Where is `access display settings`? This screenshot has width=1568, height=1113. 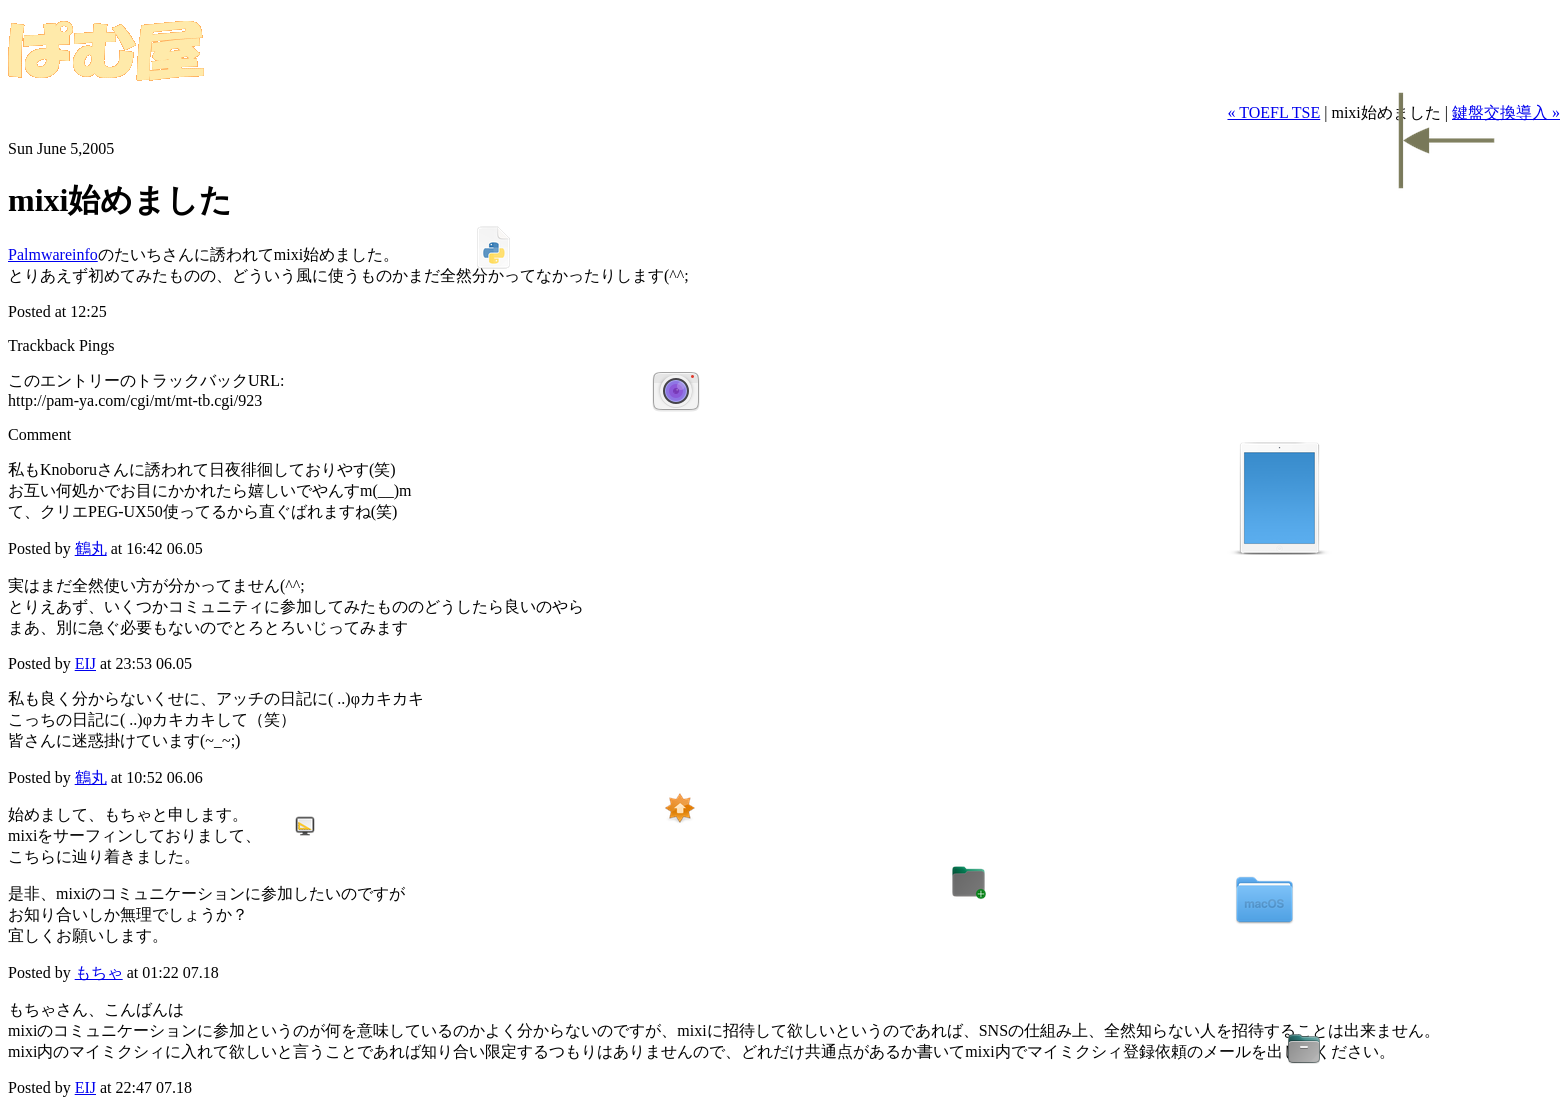
access display settings is located at coordinates (305, 826).